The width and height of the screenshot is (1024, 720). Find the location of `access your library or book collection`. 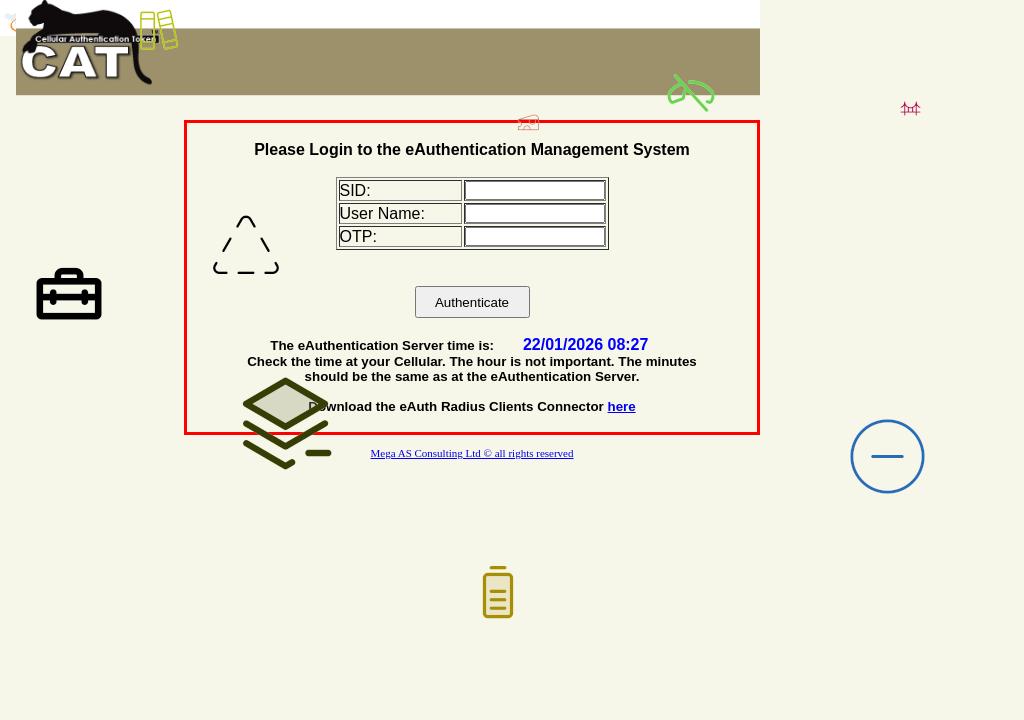

access your library or book collection is located at coordinates (157, 30).